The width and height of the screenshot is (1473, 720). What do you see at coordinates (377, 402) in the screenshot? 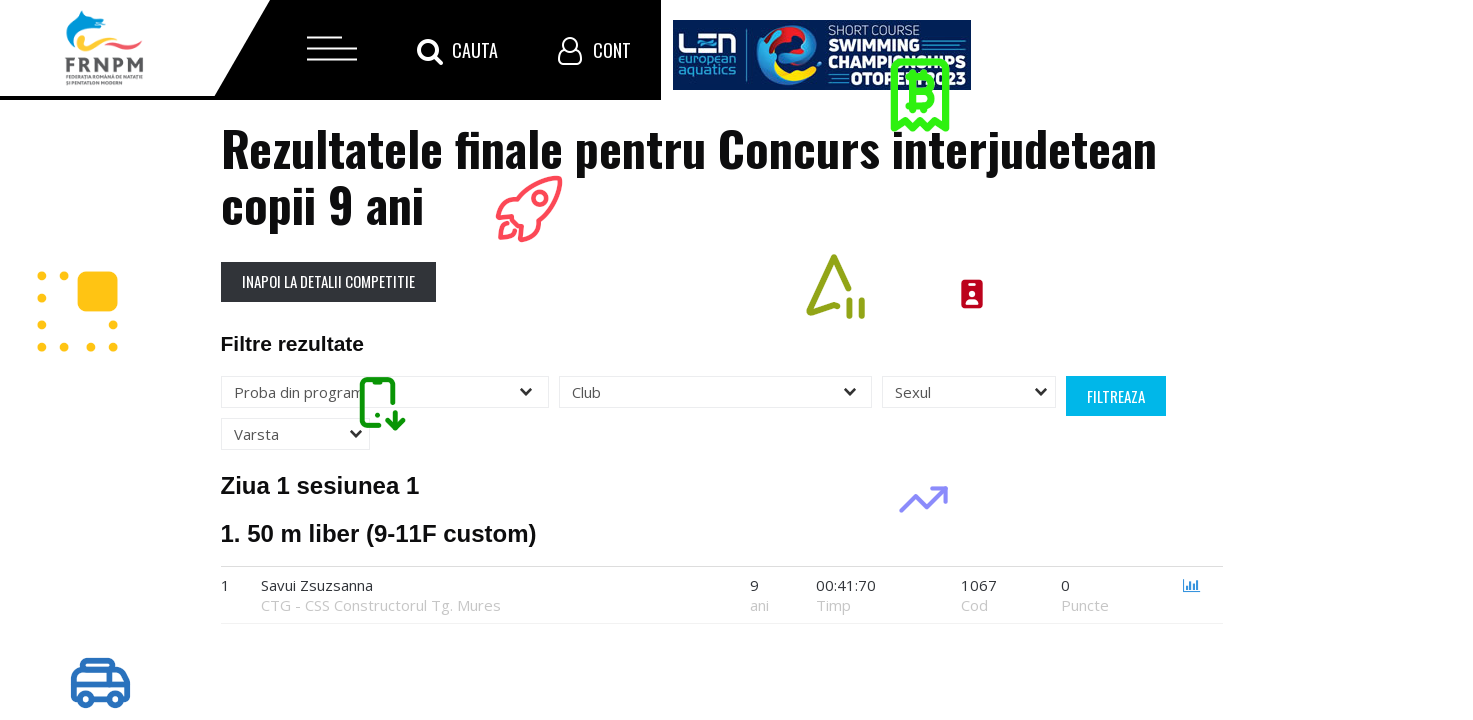
I see `download to mobile device` at bounding box center [377, 402].